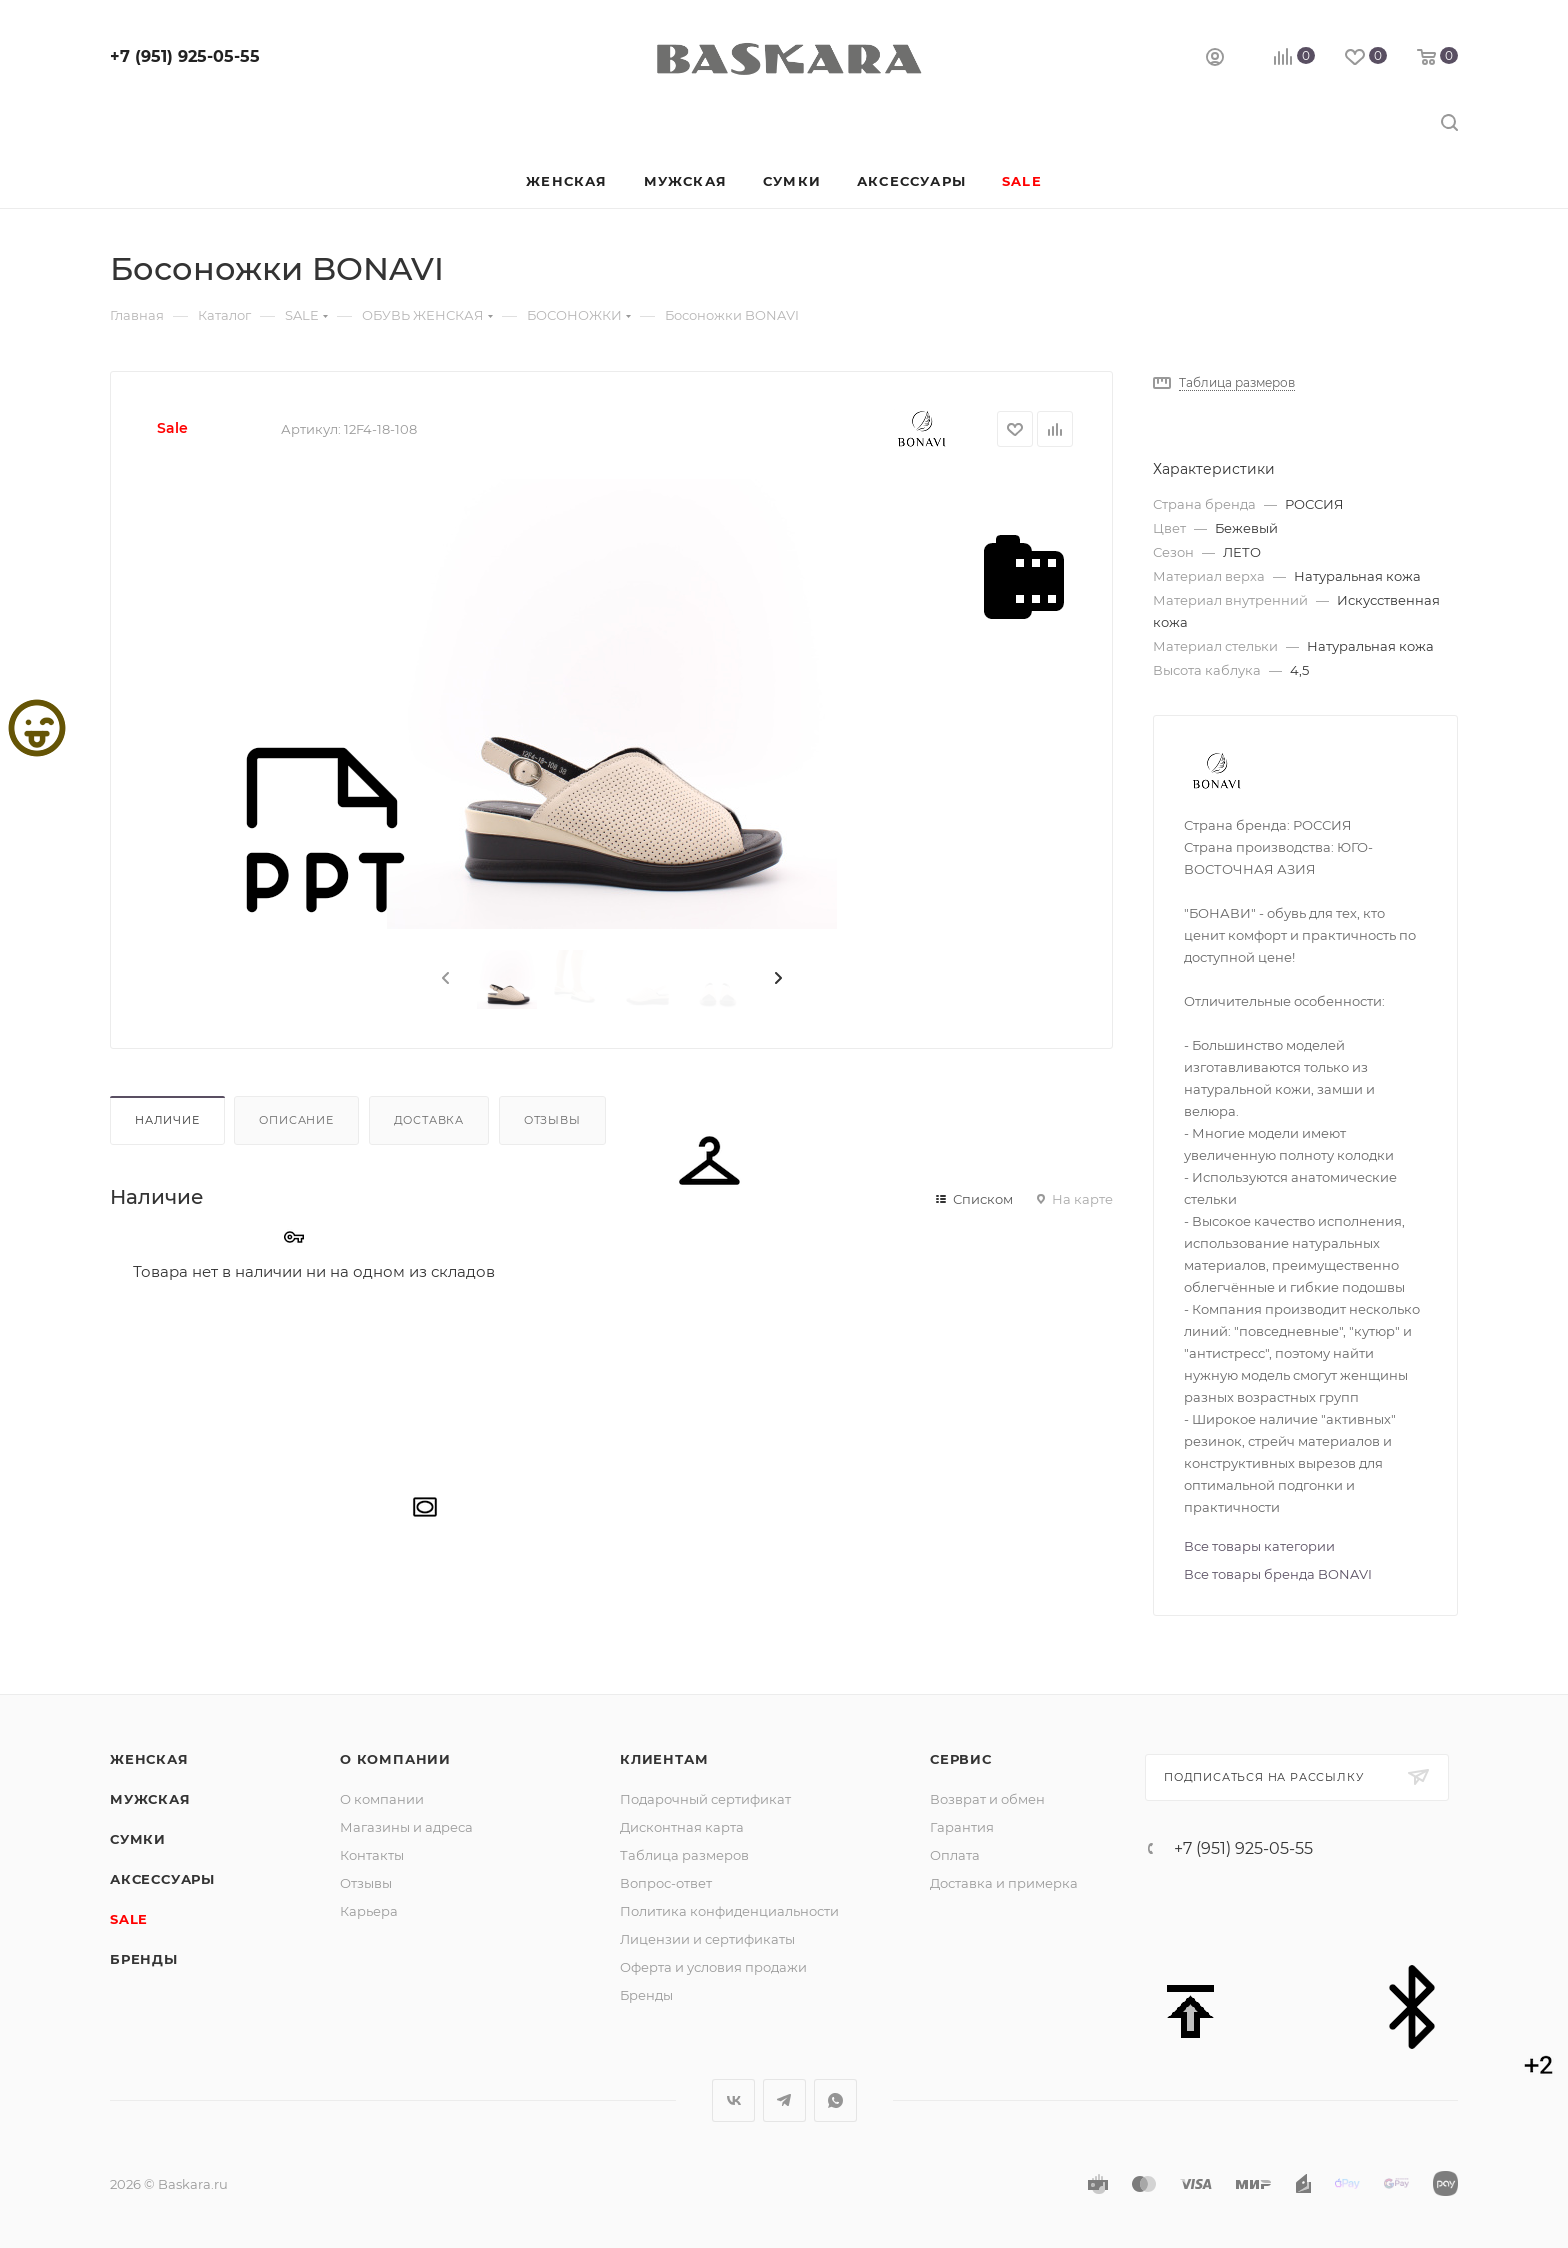 The width and height of the screenshot is (1568, 2248). I want to click on access vpn or secure connection settings, so click(294, 1237).